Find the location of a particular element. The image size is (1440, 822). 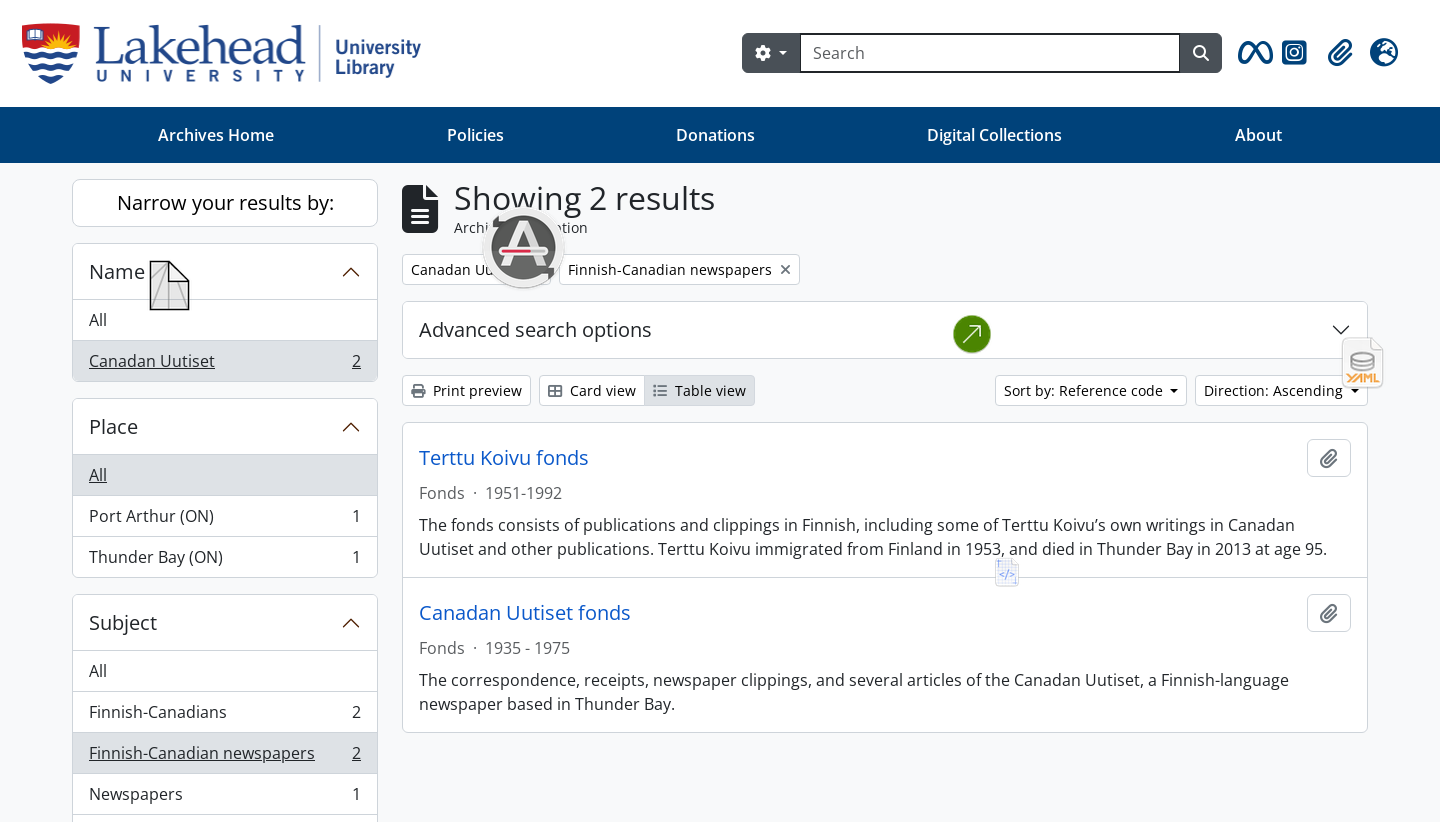

an html template file is located at coordinates (1007, 572).